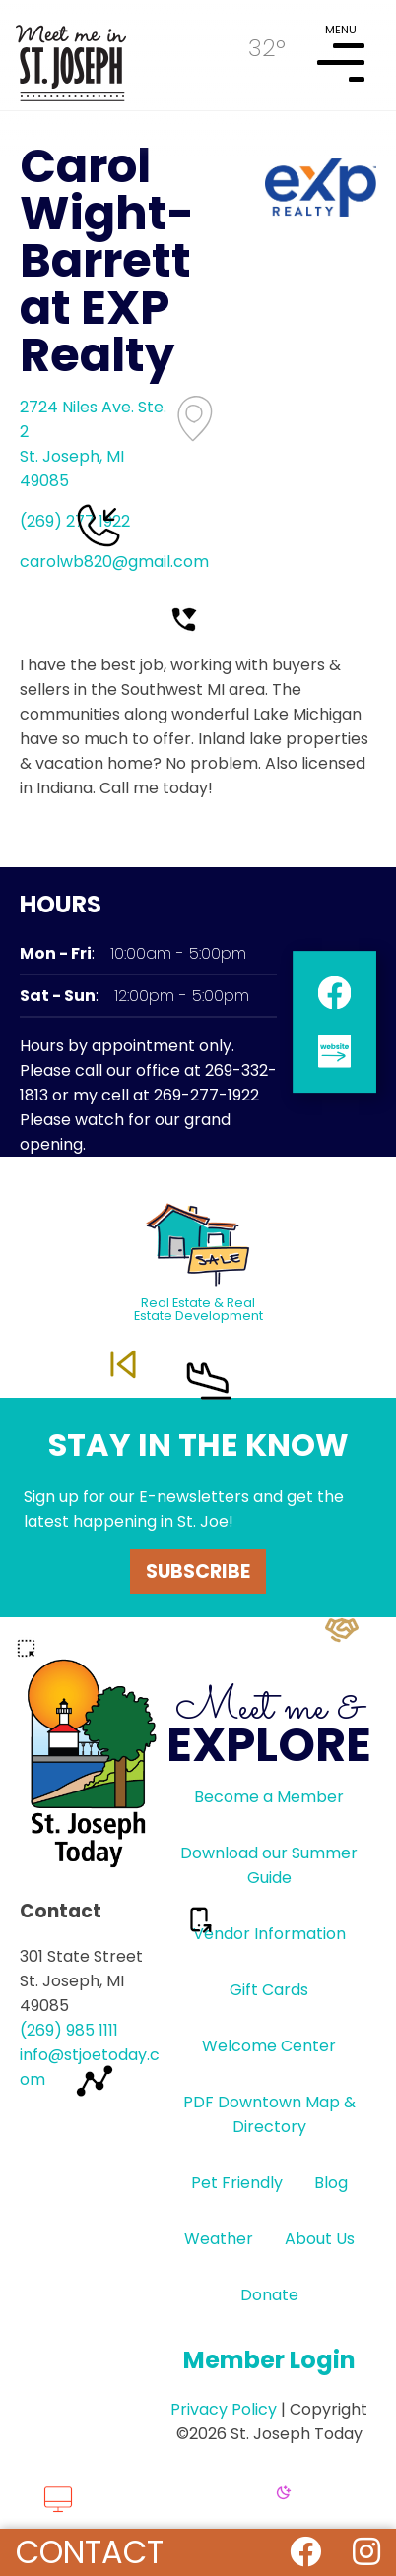 This screenshot has height=2576, width=396. Describe the element at coordinates (99, 525) in the screenshot. I see `incoming call notification` at that location.